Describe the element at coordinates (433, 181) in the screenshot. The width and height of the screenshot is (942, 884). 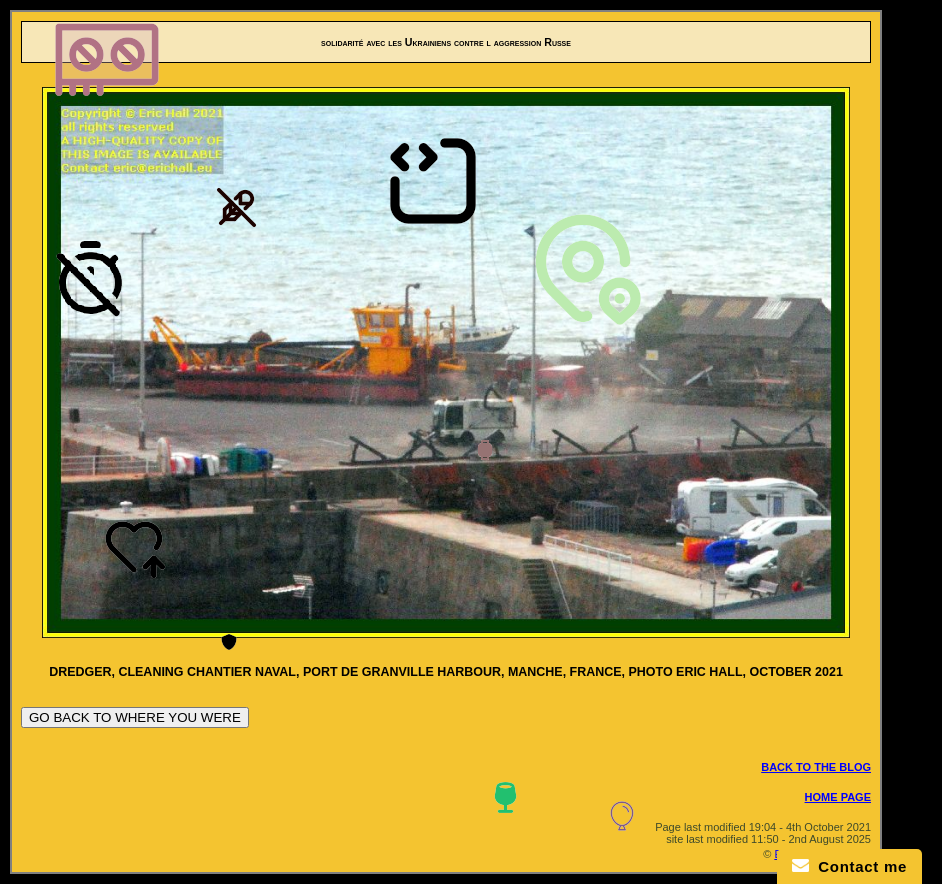
I see `view source code` at that location.